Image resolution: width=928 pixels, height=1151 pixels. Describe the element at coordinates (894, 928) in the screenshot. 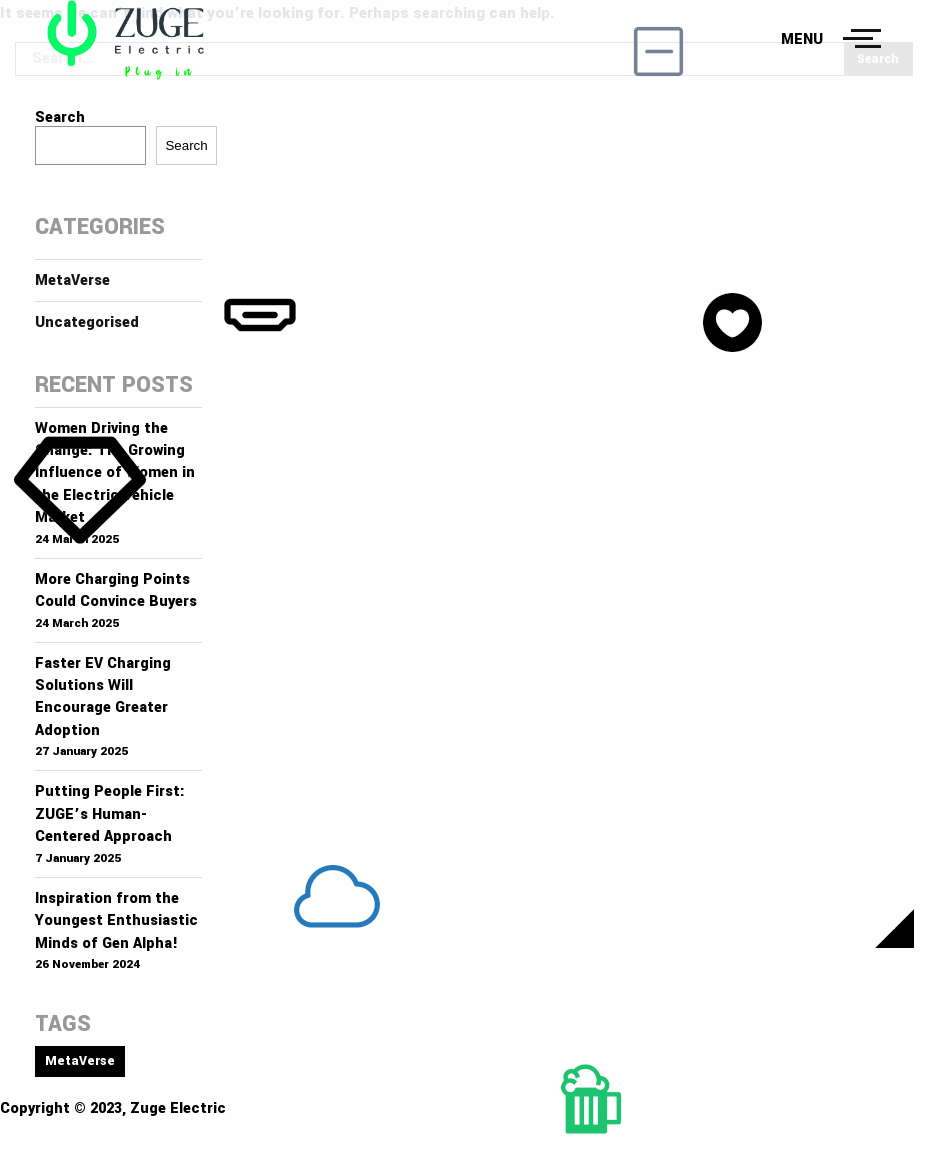

I see `indicates full cellular signal strength` at that location.